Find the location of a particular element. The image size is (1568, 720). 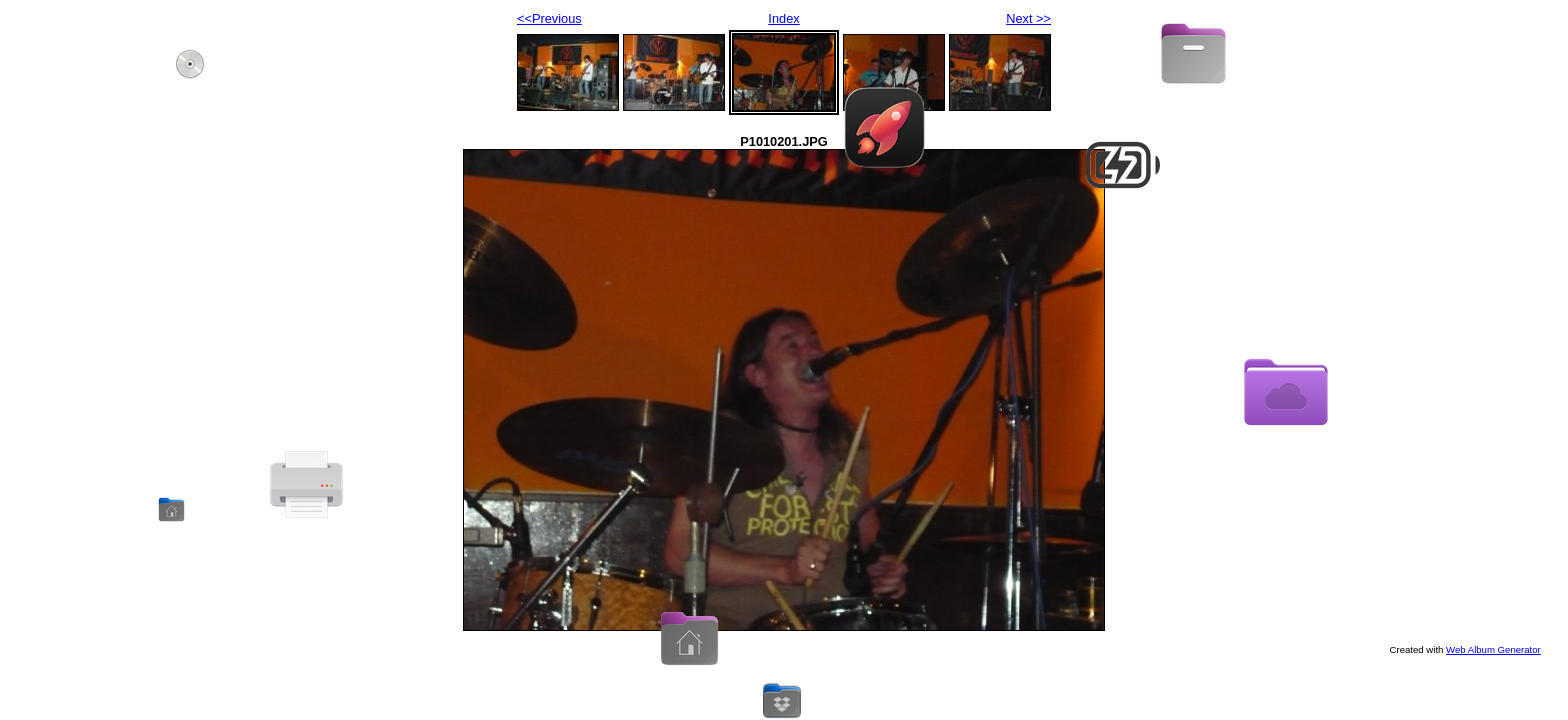

open your Dropbox folder is located at coordinates (782, 700).